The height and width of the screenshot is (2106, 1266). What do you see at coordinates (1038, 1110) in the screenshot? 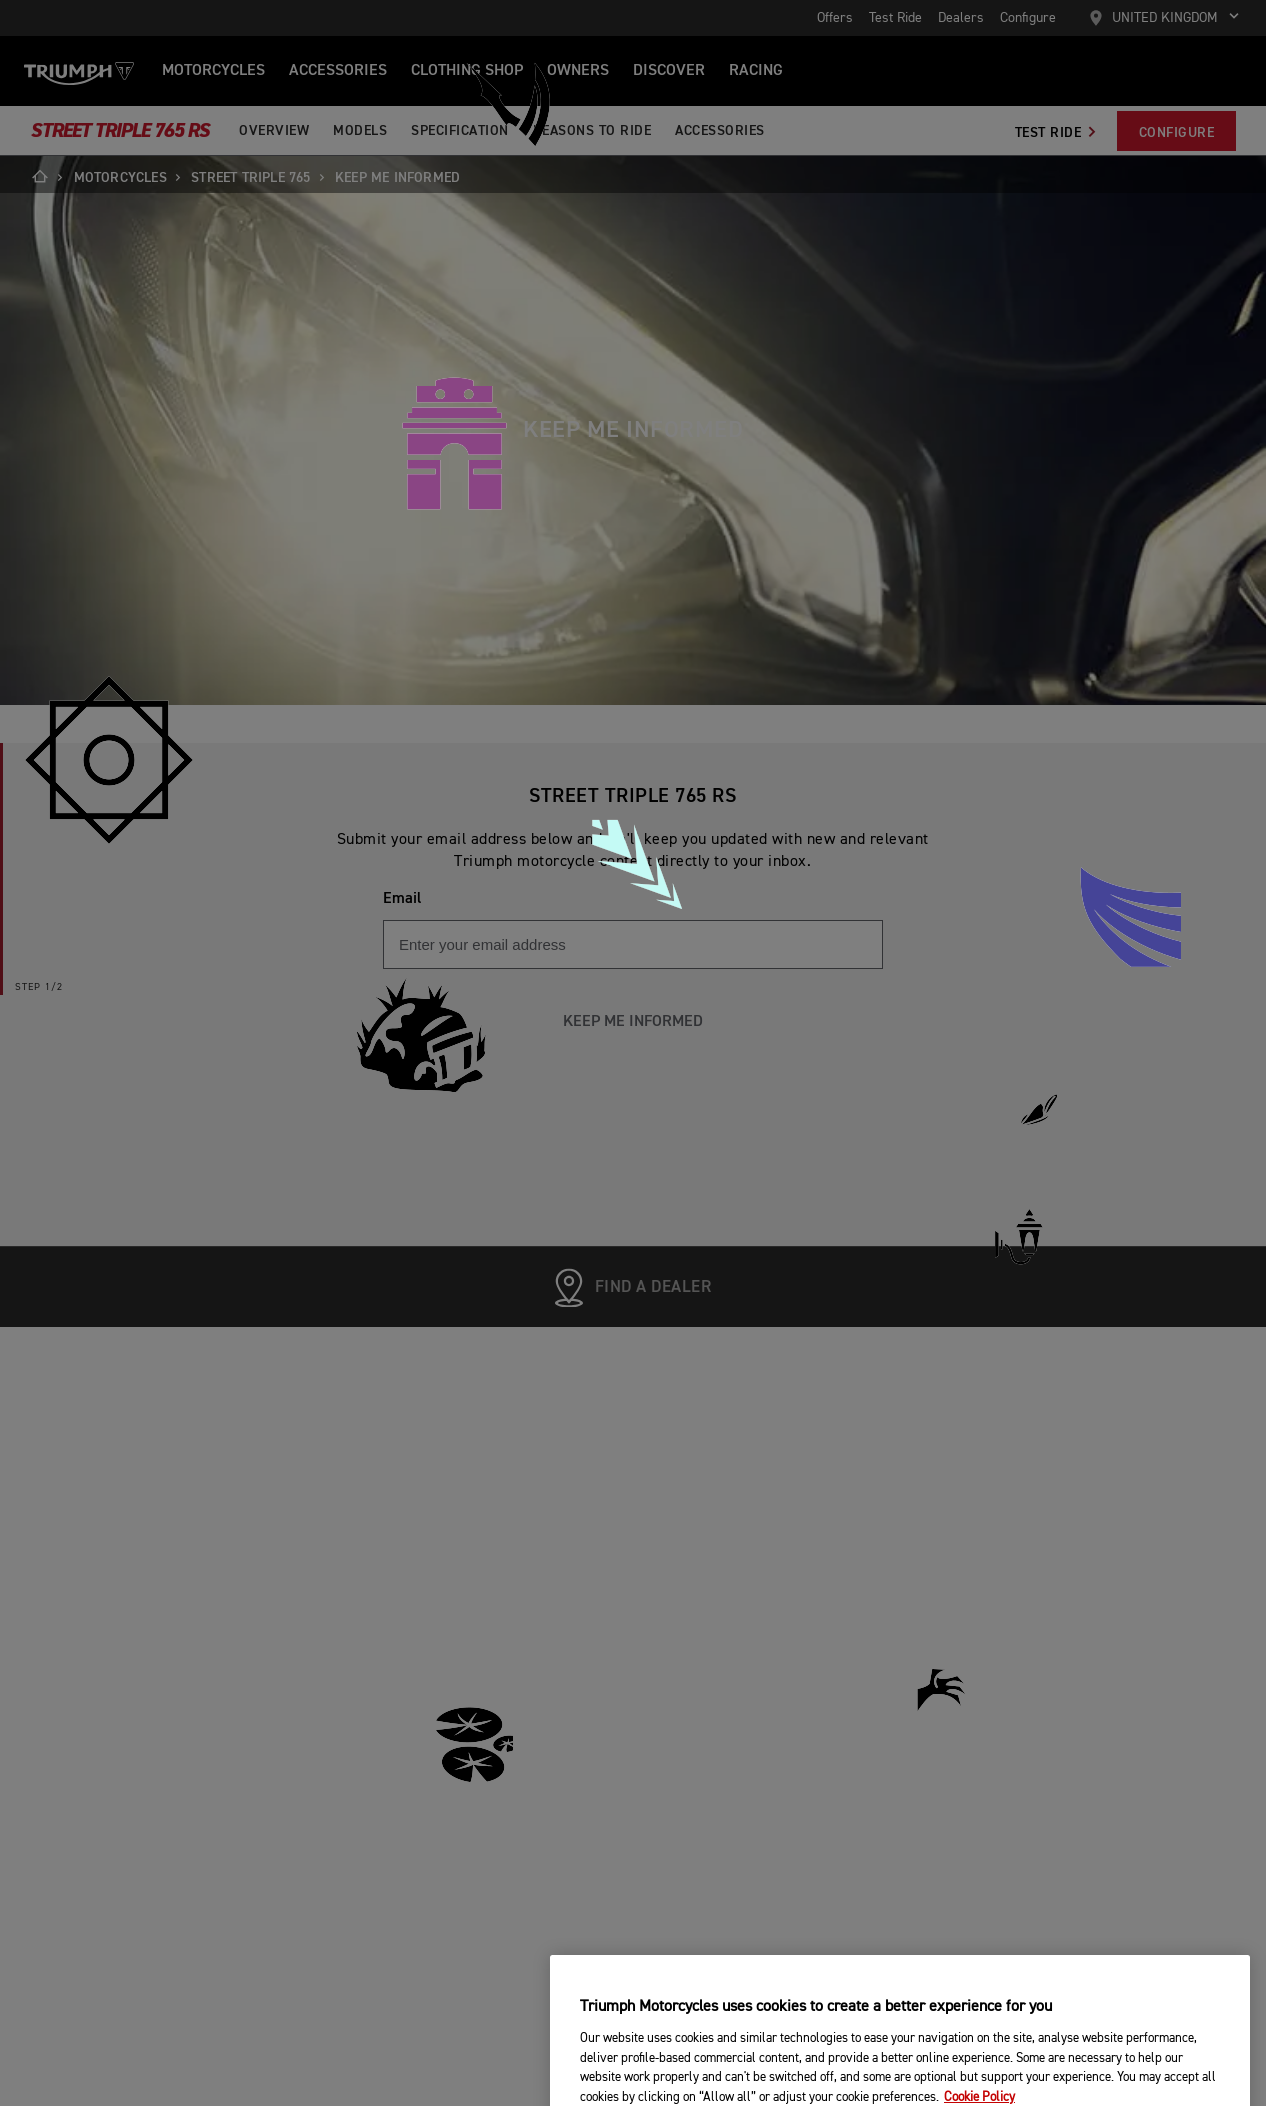
I see `select archer or ranger character class` at bounding box center [1038, 1110].